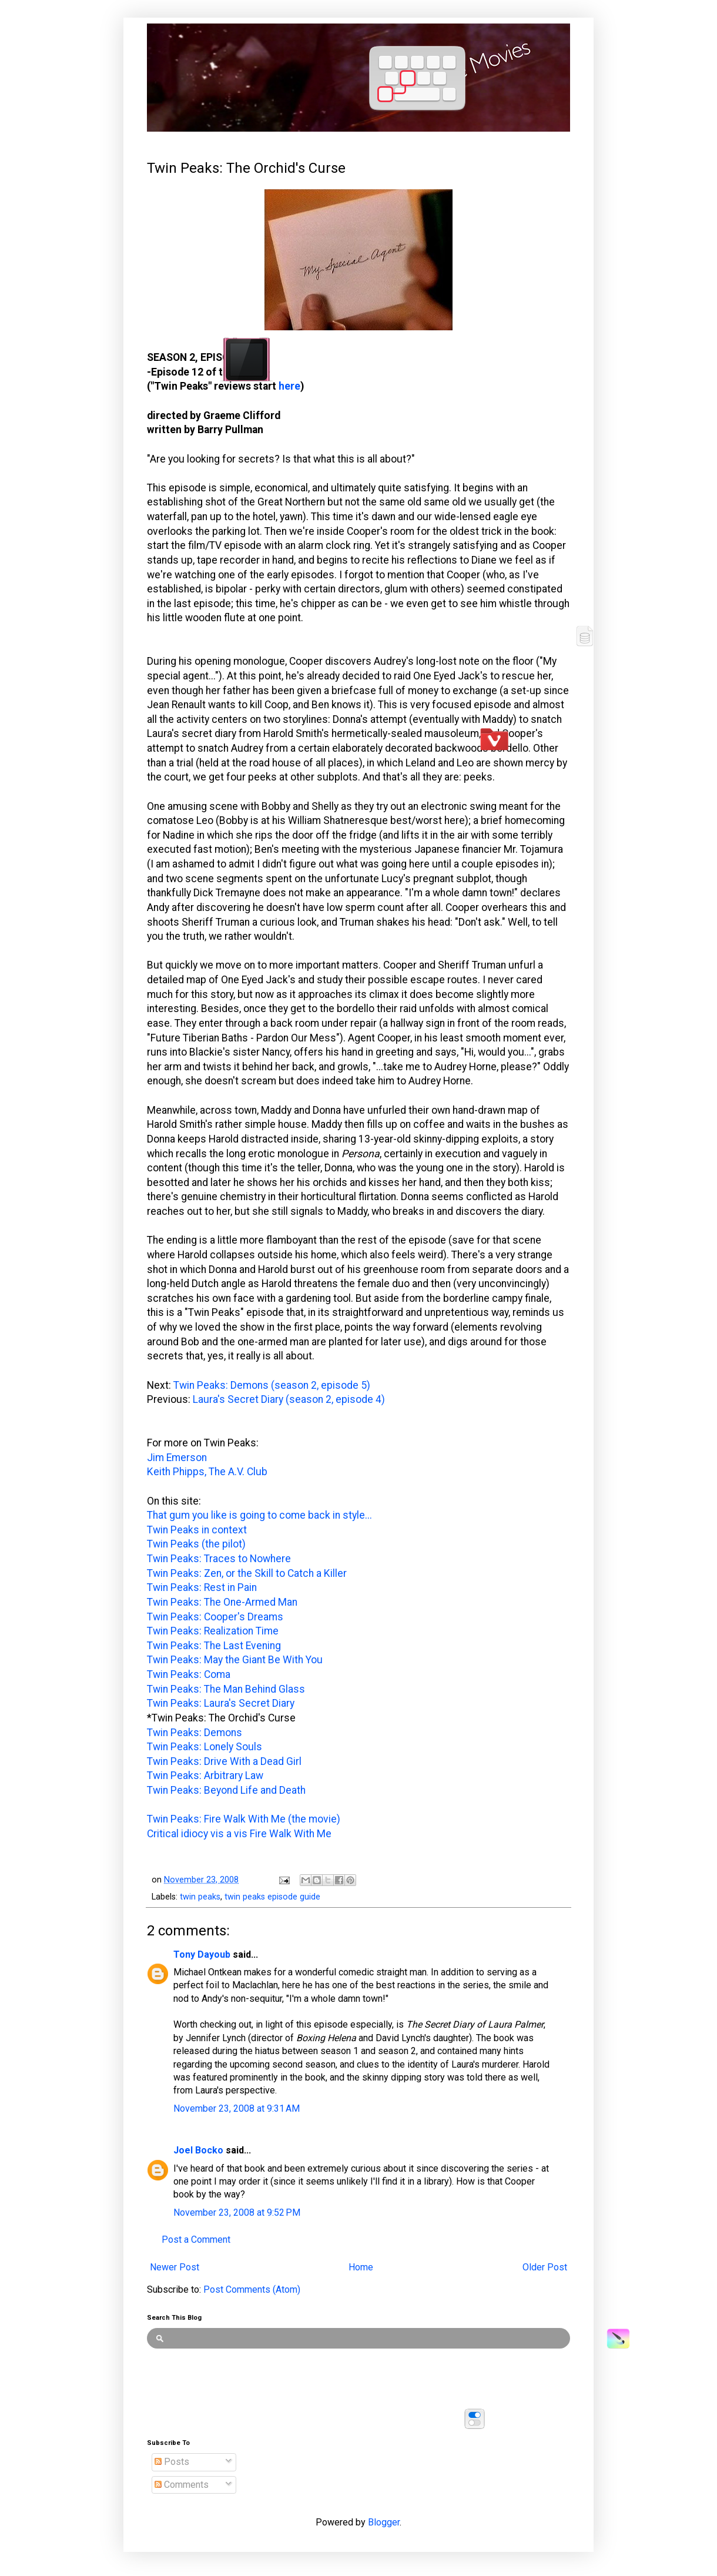  Describe the element at coordinates (417, 78) in the screenshot. I see `access keyboard shortcut settings` at that location.